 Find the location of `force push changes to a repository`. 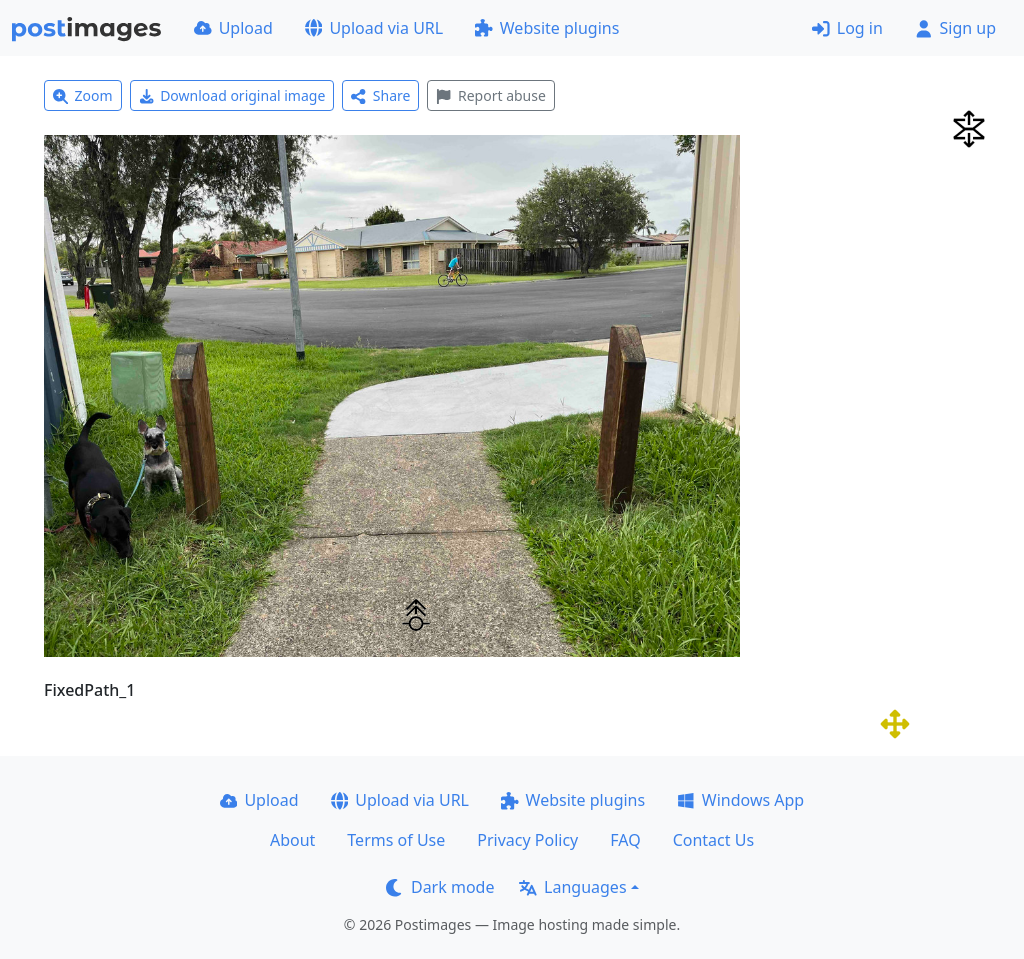

force push changes to a repository is located at coordinates (415, 614).